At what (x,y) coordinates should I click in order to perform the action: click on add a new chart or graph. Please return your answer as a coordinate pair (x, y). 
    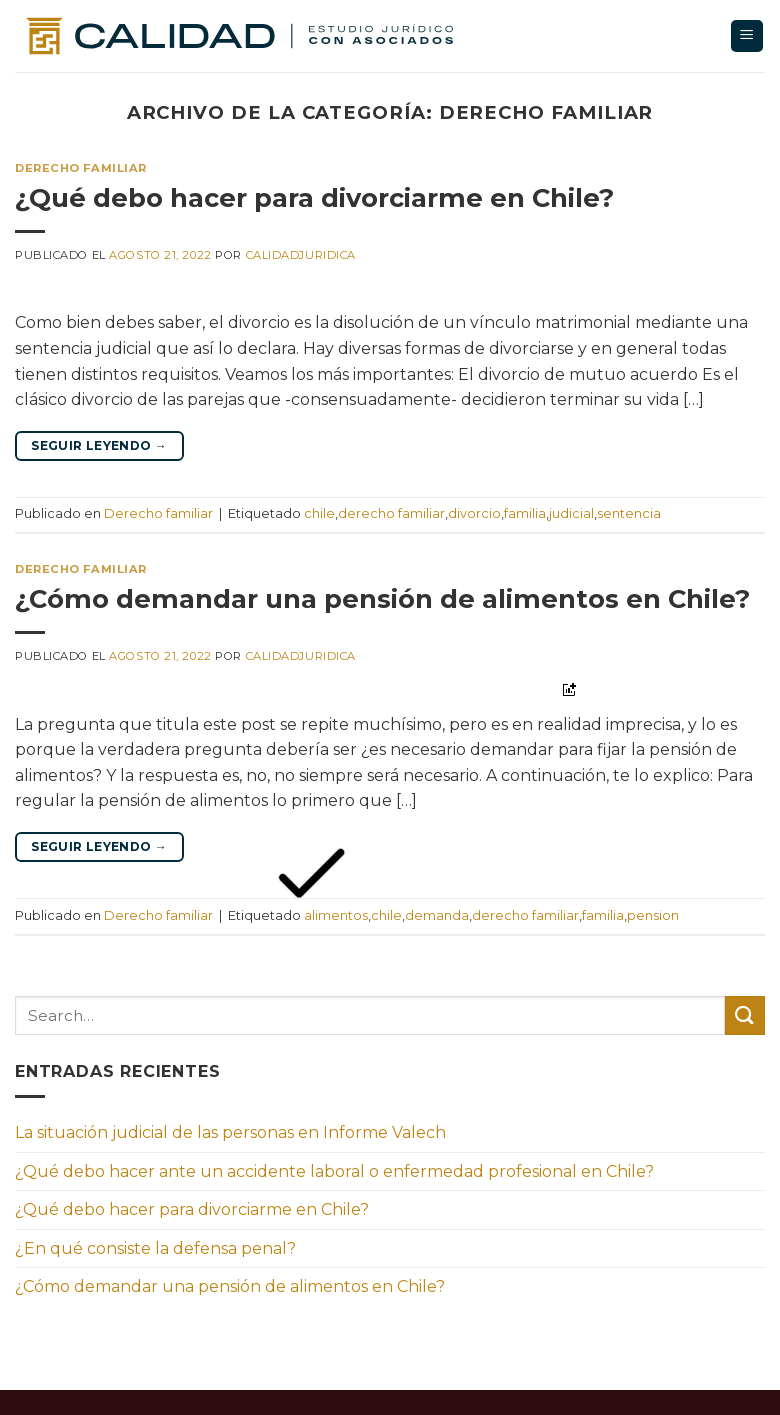
    Looking at the image, I should click on (569, 690).